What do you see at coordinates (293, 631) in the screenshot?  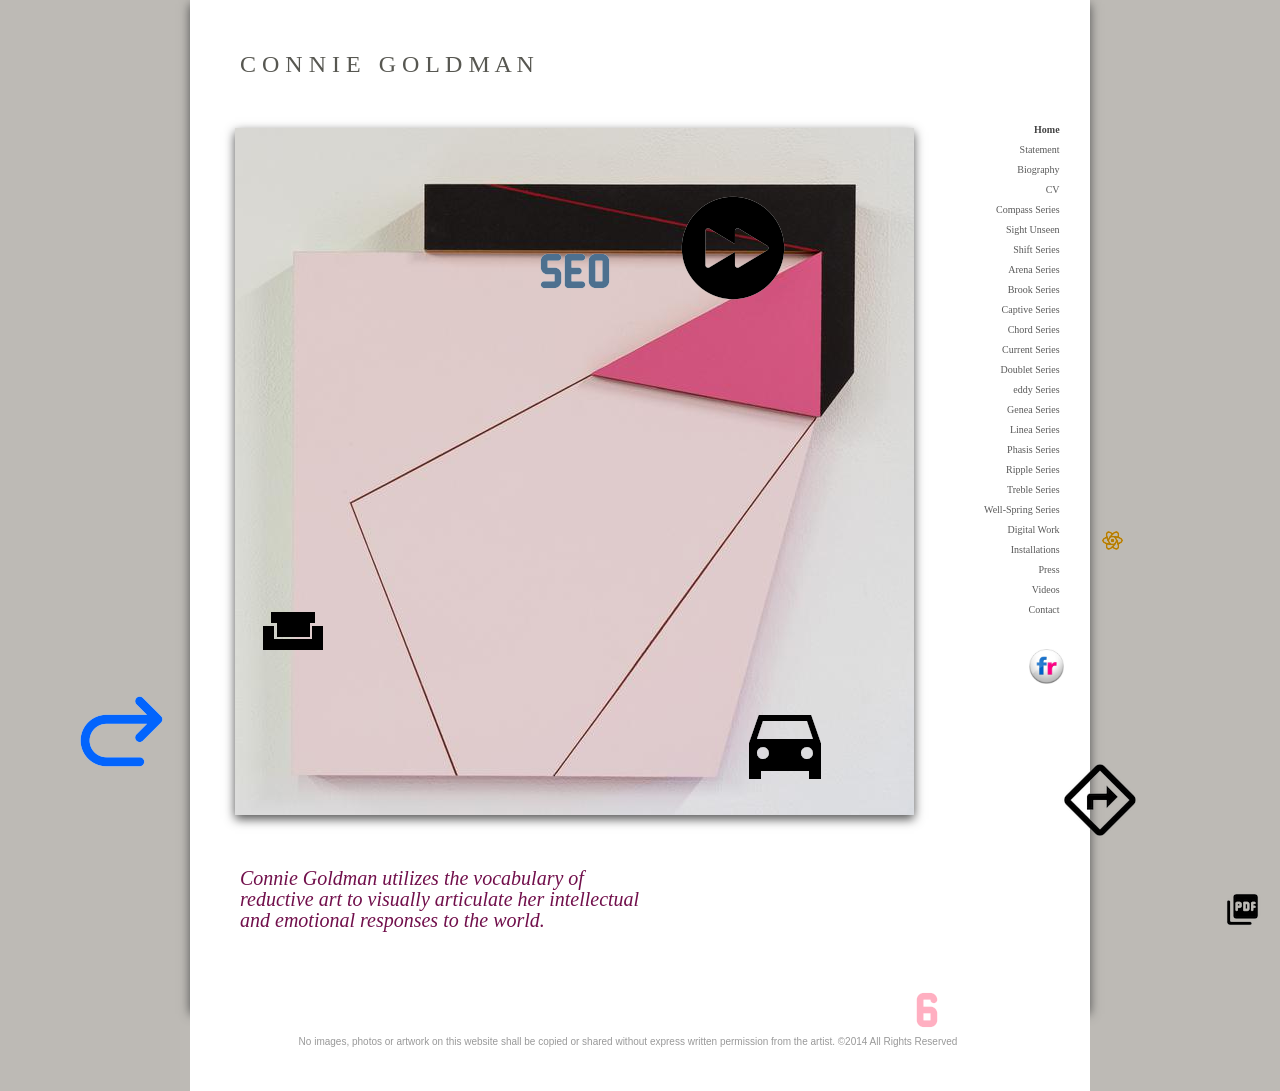 I see `view weekend or leisure activities` at bounding box center [293, 631].